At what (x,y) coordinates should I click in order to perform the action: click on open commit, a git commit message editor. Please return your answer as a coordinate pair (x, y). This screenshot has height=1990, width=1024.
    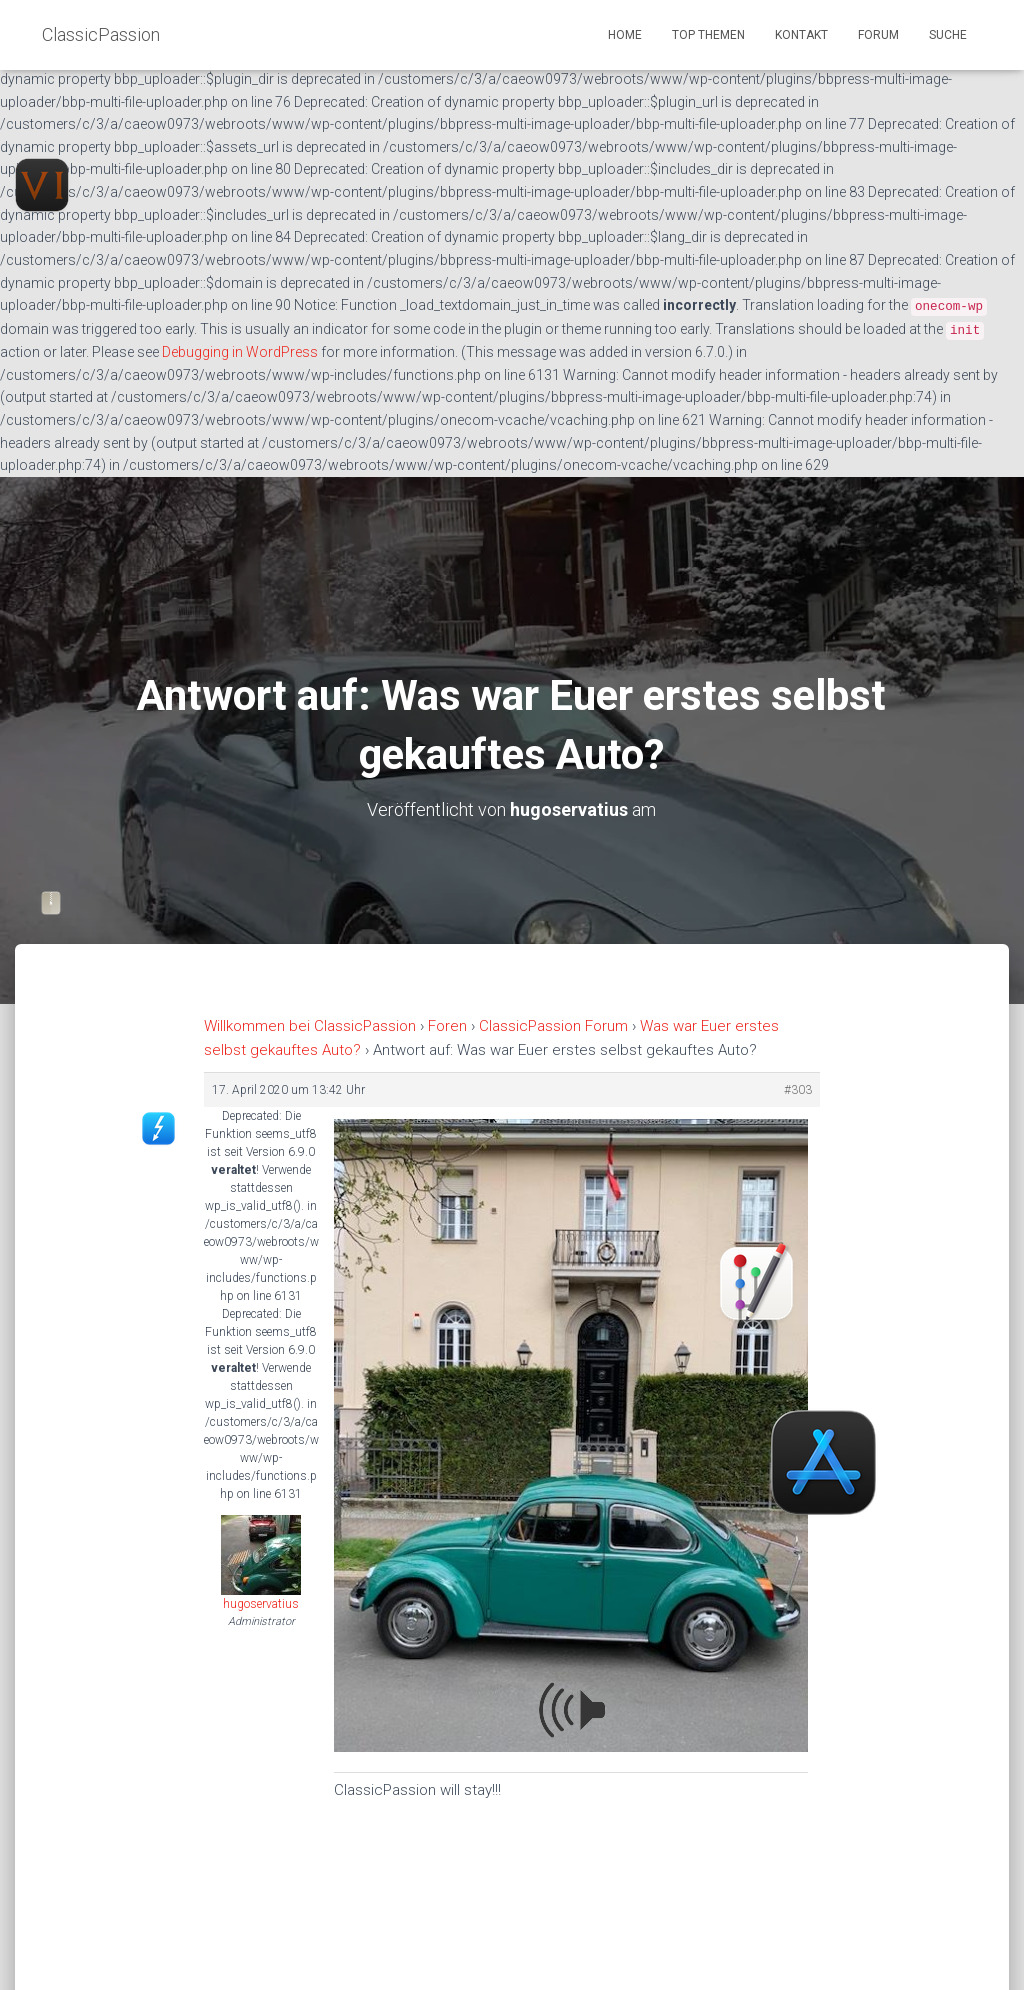
    Looking at the image, I should click on (756, 1283).